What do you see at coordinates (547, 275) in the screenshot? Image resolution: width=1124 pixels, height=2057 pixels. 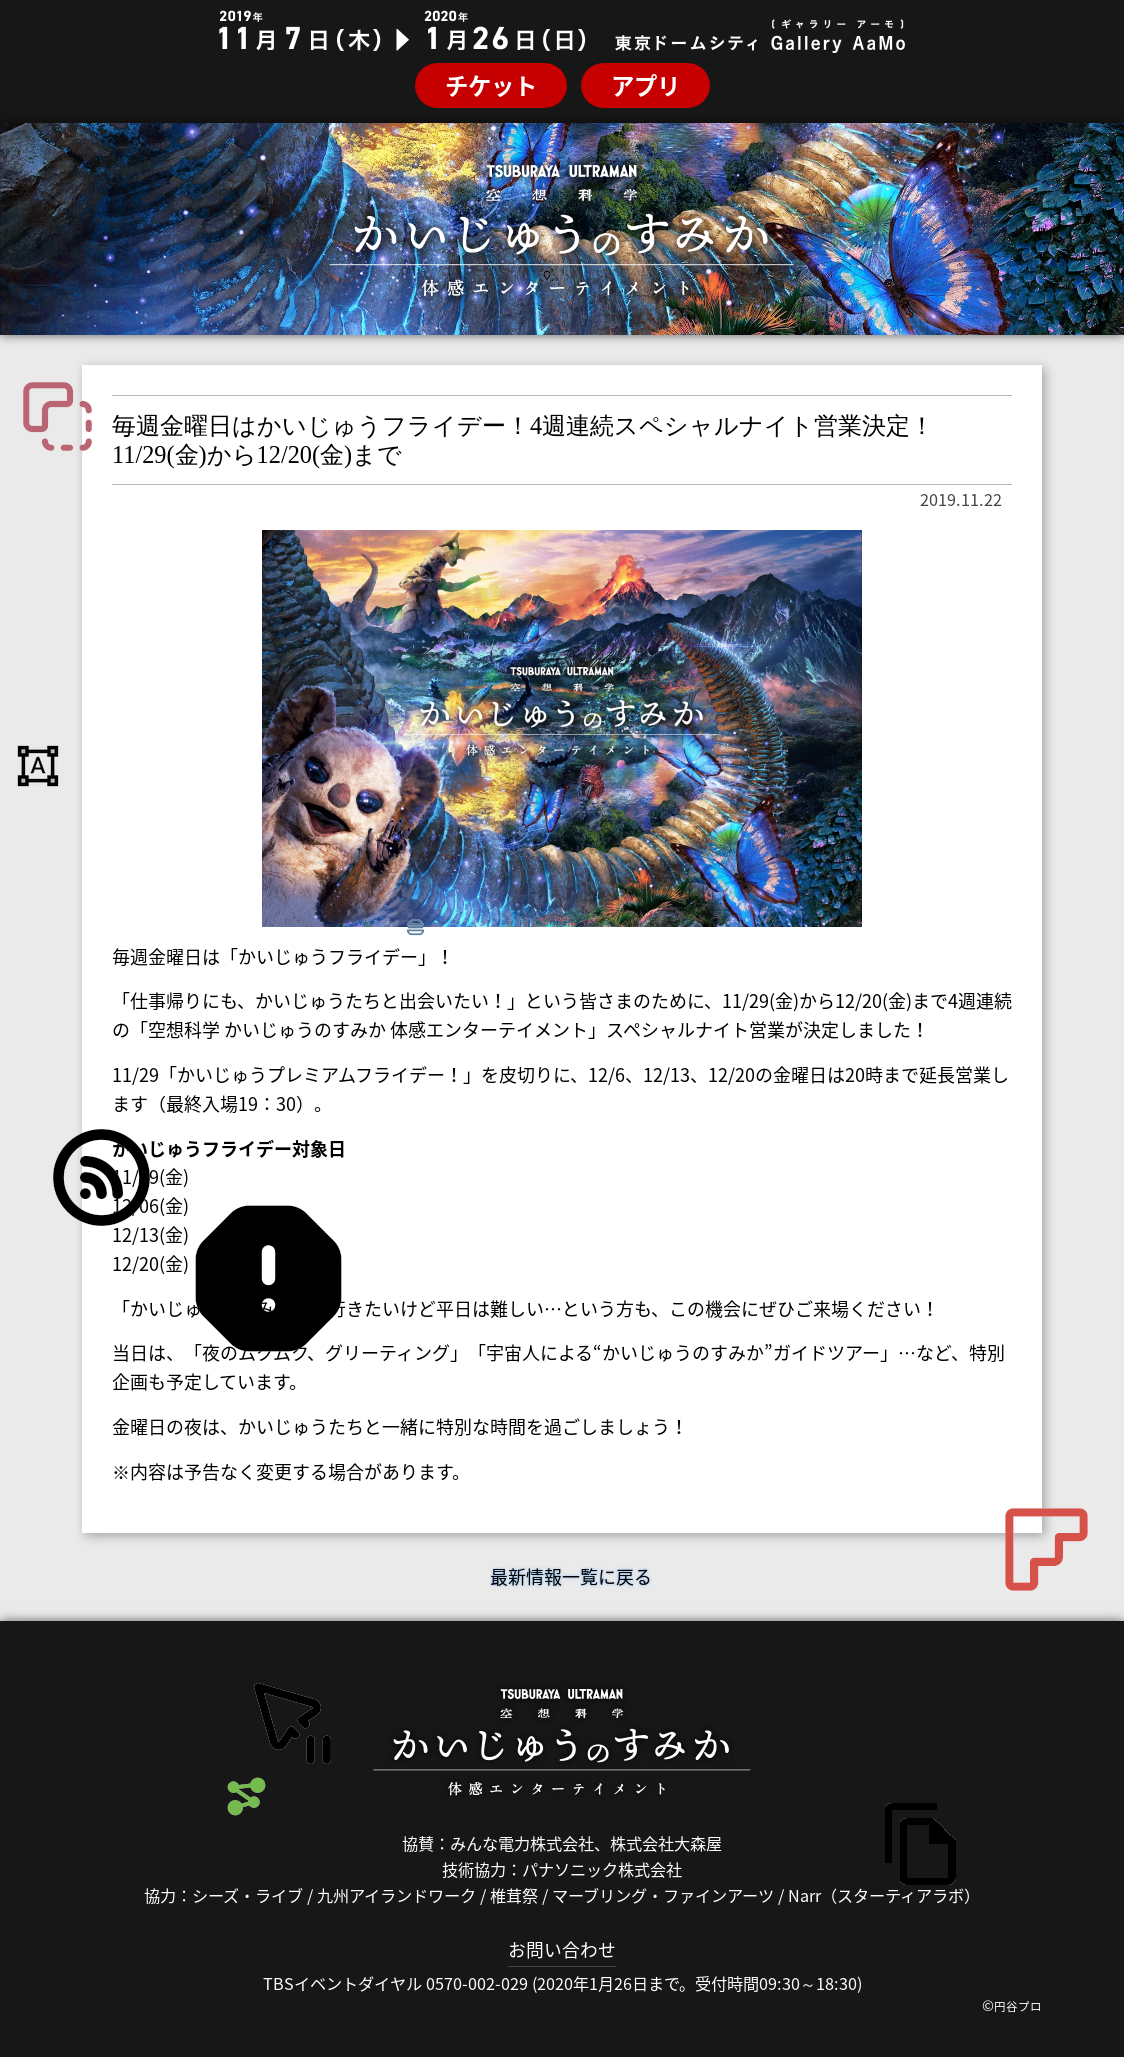 I see `activate live view mode for real-time location tracking` at bounding box center [547, 275].